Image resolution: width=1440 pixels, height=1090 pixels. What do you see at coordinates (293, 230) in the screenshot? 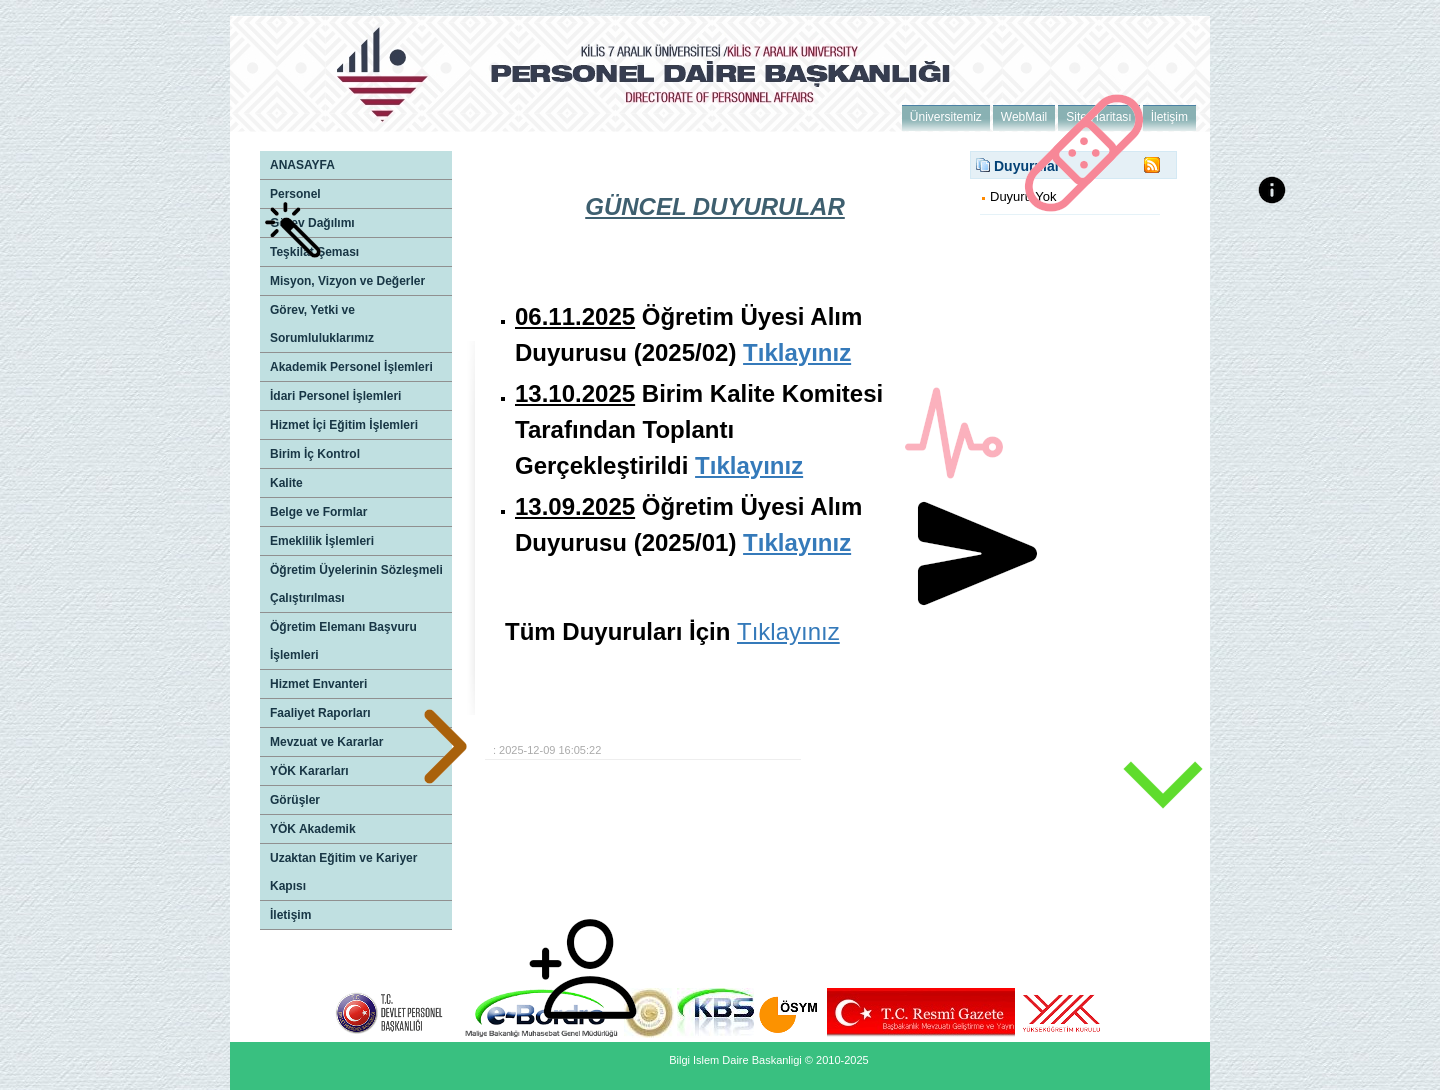
I see `apply auto-enhance or magic adjustments` at bounding box center [293, 230].